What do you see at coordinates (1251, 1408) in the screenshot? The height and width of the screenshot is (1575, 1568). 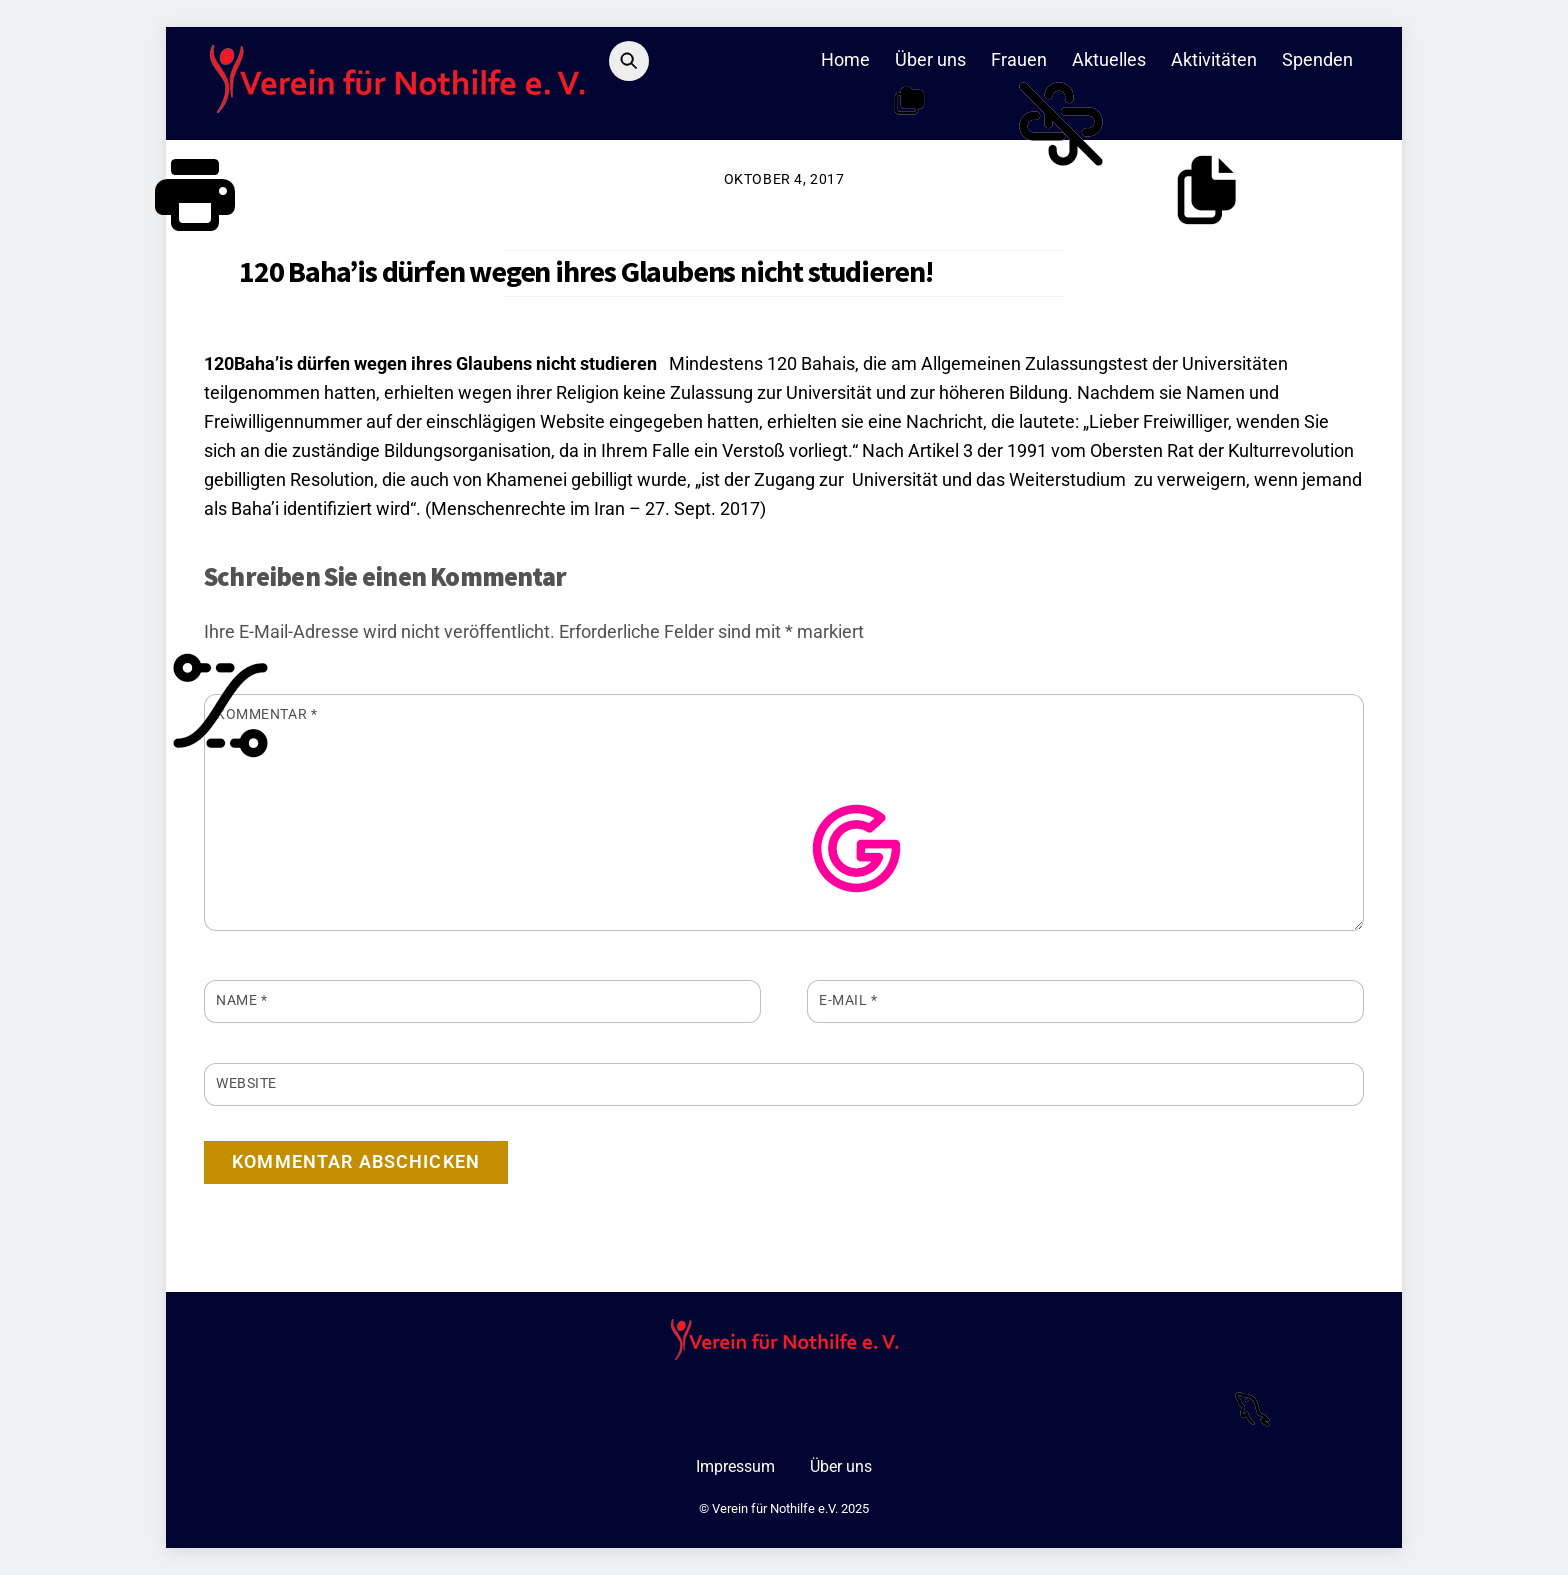 I see `connect to mysql database` at bounding box center [1251, 1408].